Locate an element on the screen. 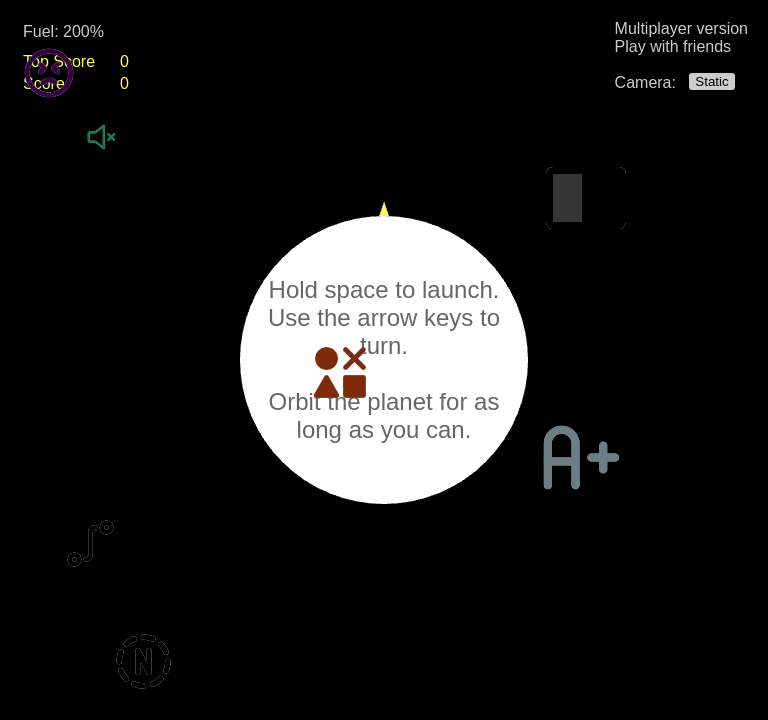 This screenshot has height=720, width=768. view route between two points is located at coordinates (90, 543).